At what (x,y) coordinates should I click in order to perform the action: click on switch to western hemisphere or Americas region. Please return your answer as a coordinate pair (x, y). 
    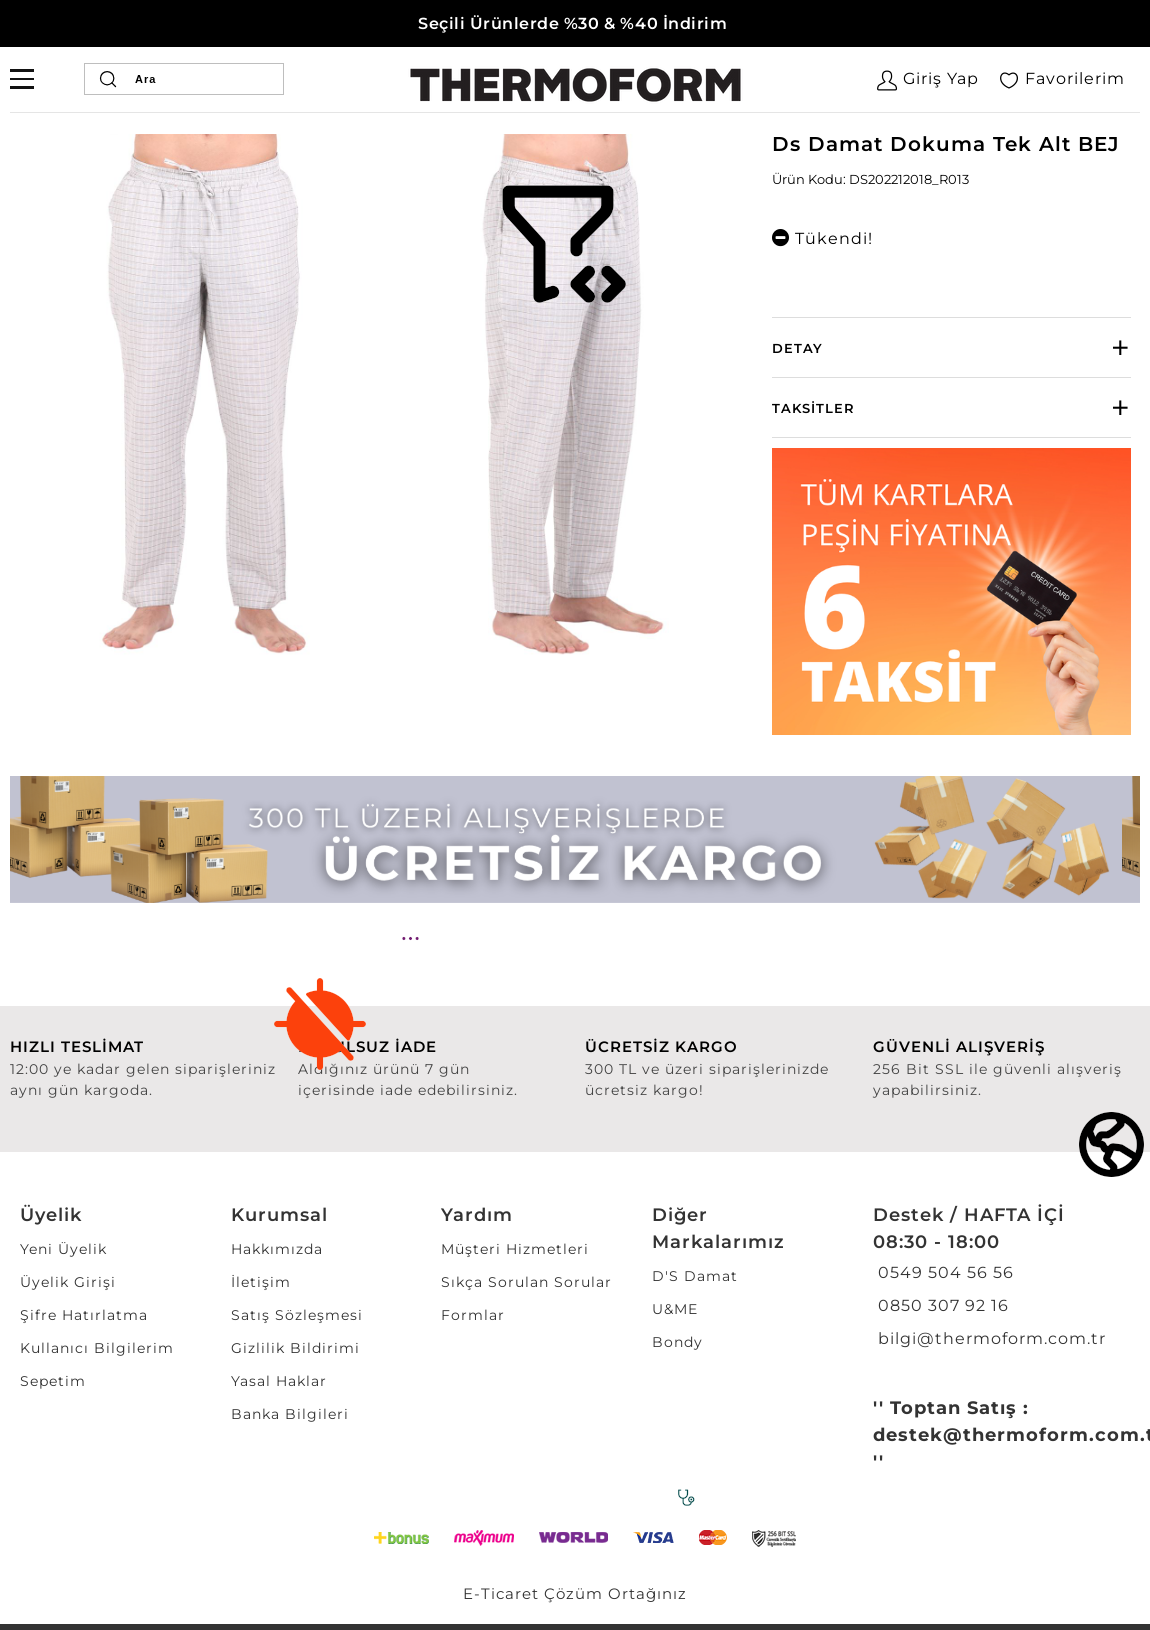
    Looking at the image, I should click on (1111, 1144).